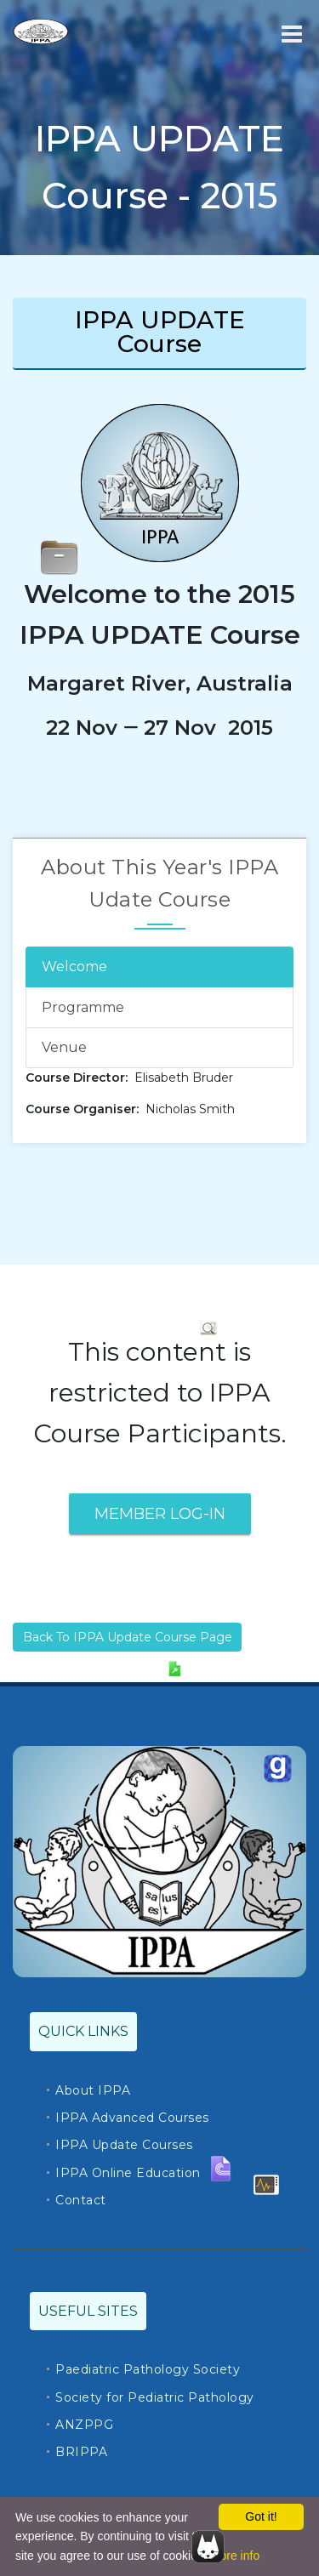 The width and height of the screenshot is (319, 2576). Describe the element at coordinates (277, 1768) in the screenshot. I see `launch garry's mod game` at that location.